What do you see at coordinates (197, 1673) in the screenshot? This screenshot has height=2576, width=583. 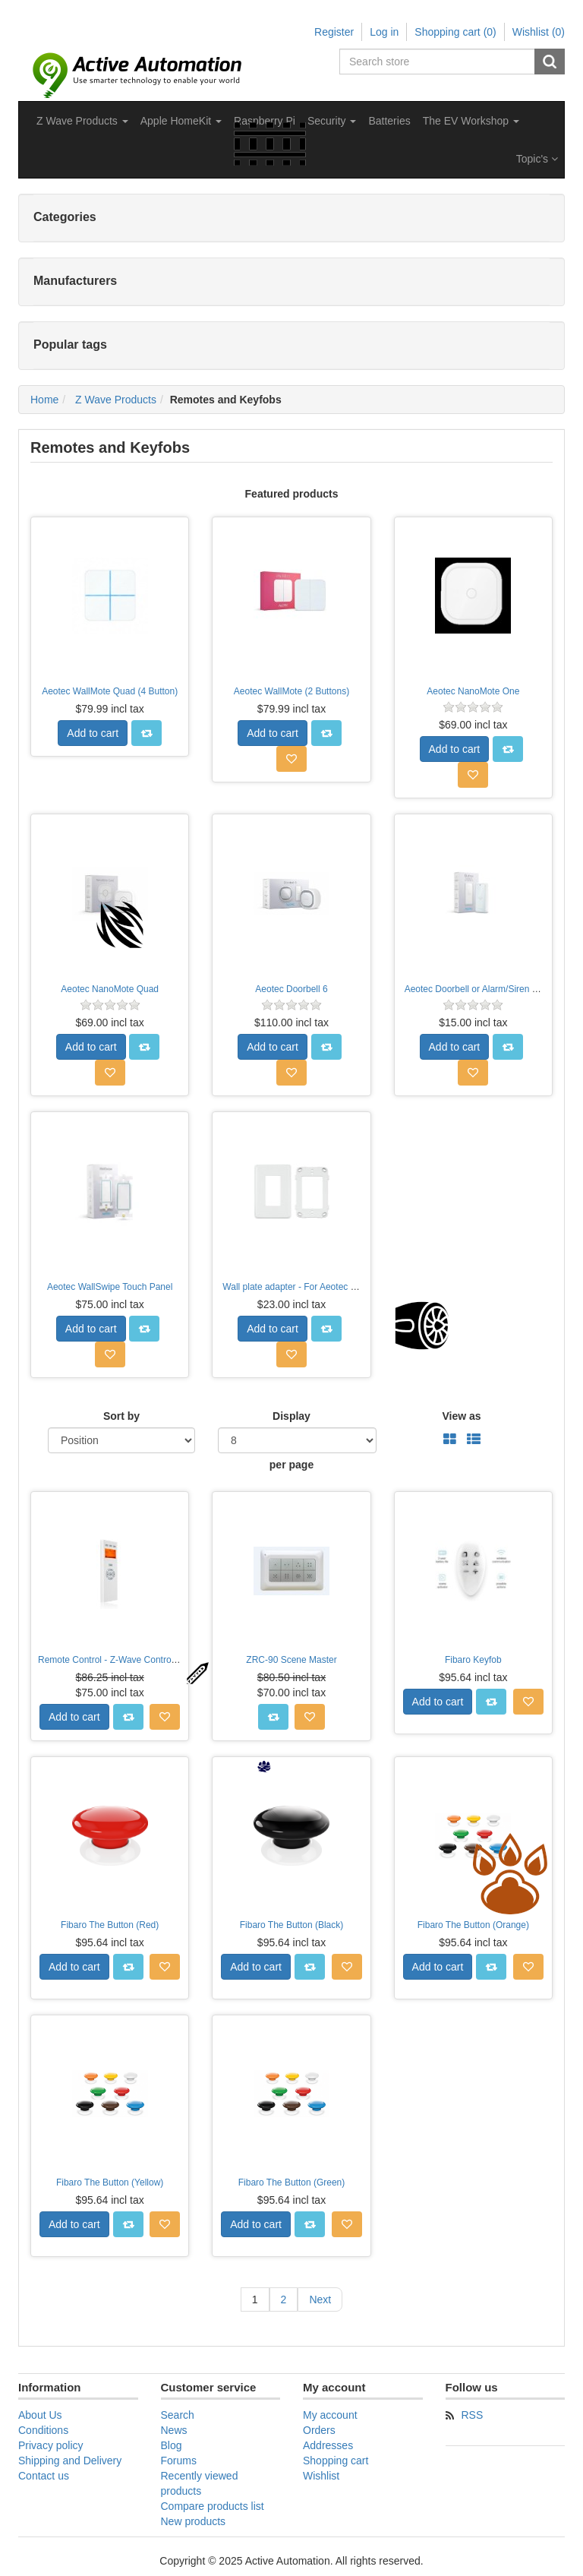 I see `equip a magical or enchanted weapon` at bounding box center [197, 1673].